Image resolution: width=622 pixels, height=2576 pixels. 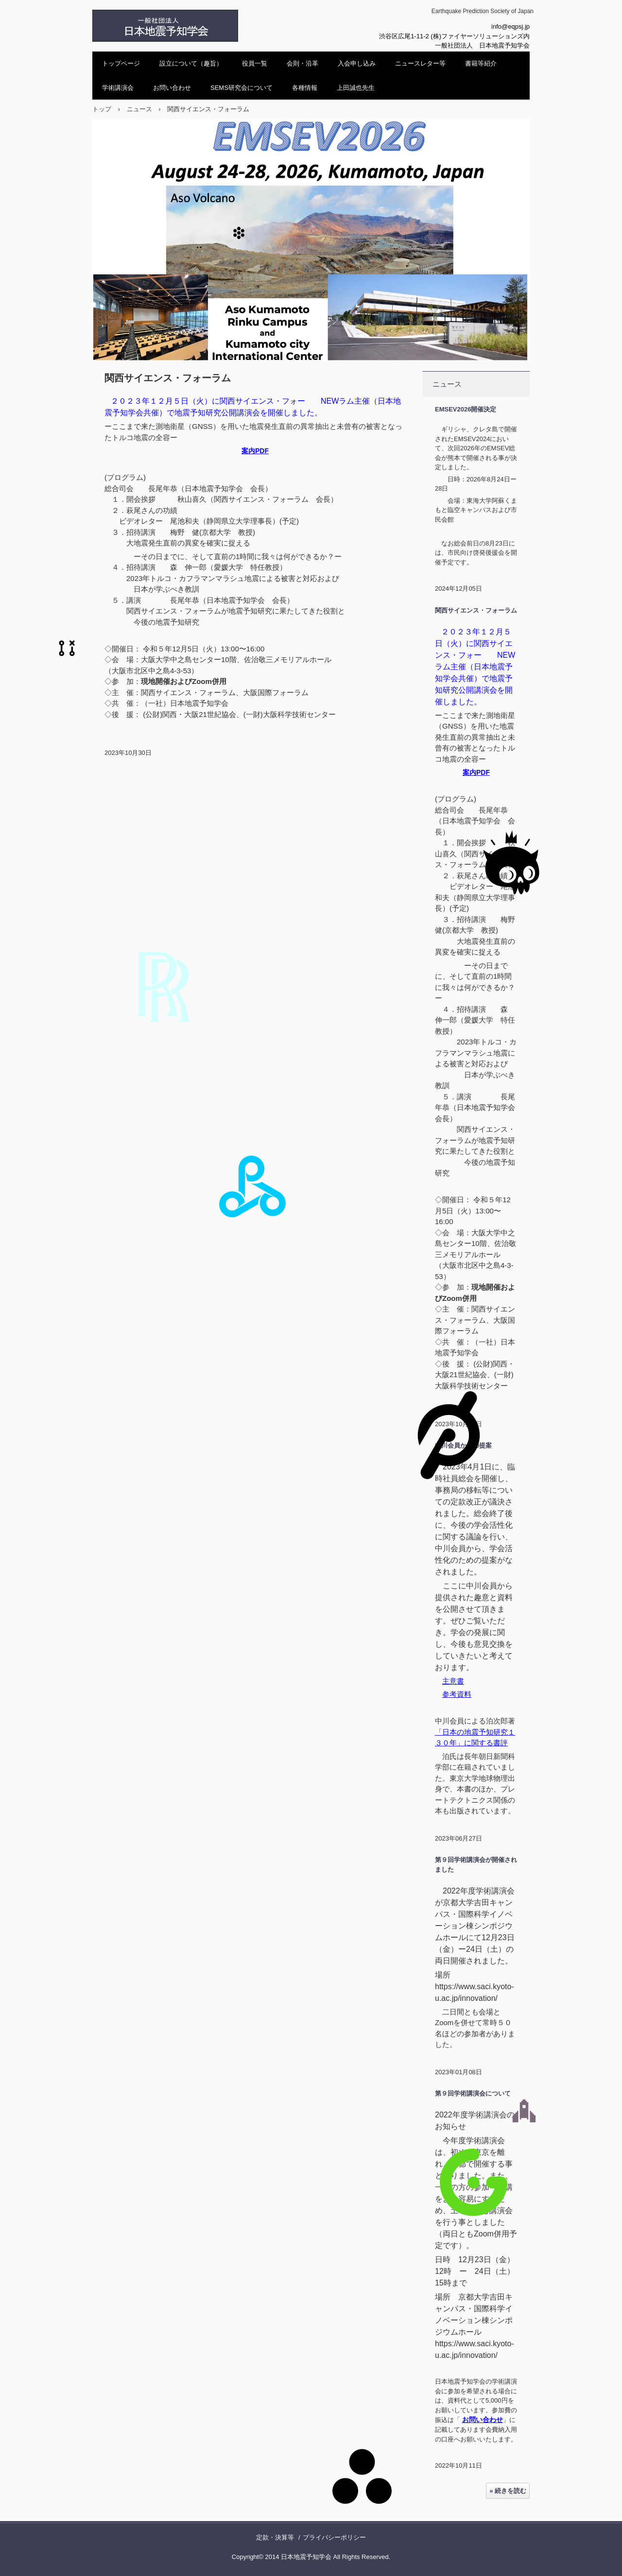 What do you see at coordinates (473, 2182) in the screenshot?
I see `gridsome framework logo` at bounding box center [473, 2182].